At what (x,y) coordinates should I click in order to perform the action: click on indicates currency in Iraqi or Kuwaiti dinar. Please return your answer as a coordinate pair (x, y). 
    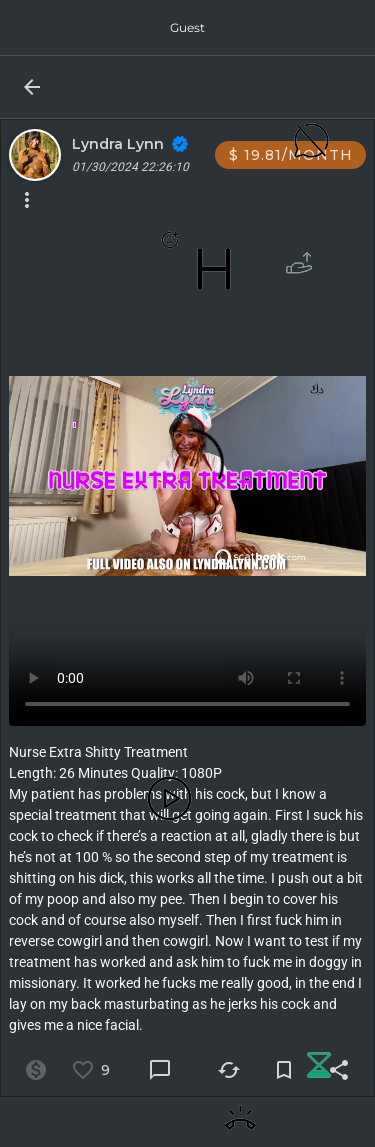
    Looking at the image, I should click on (317, 389).